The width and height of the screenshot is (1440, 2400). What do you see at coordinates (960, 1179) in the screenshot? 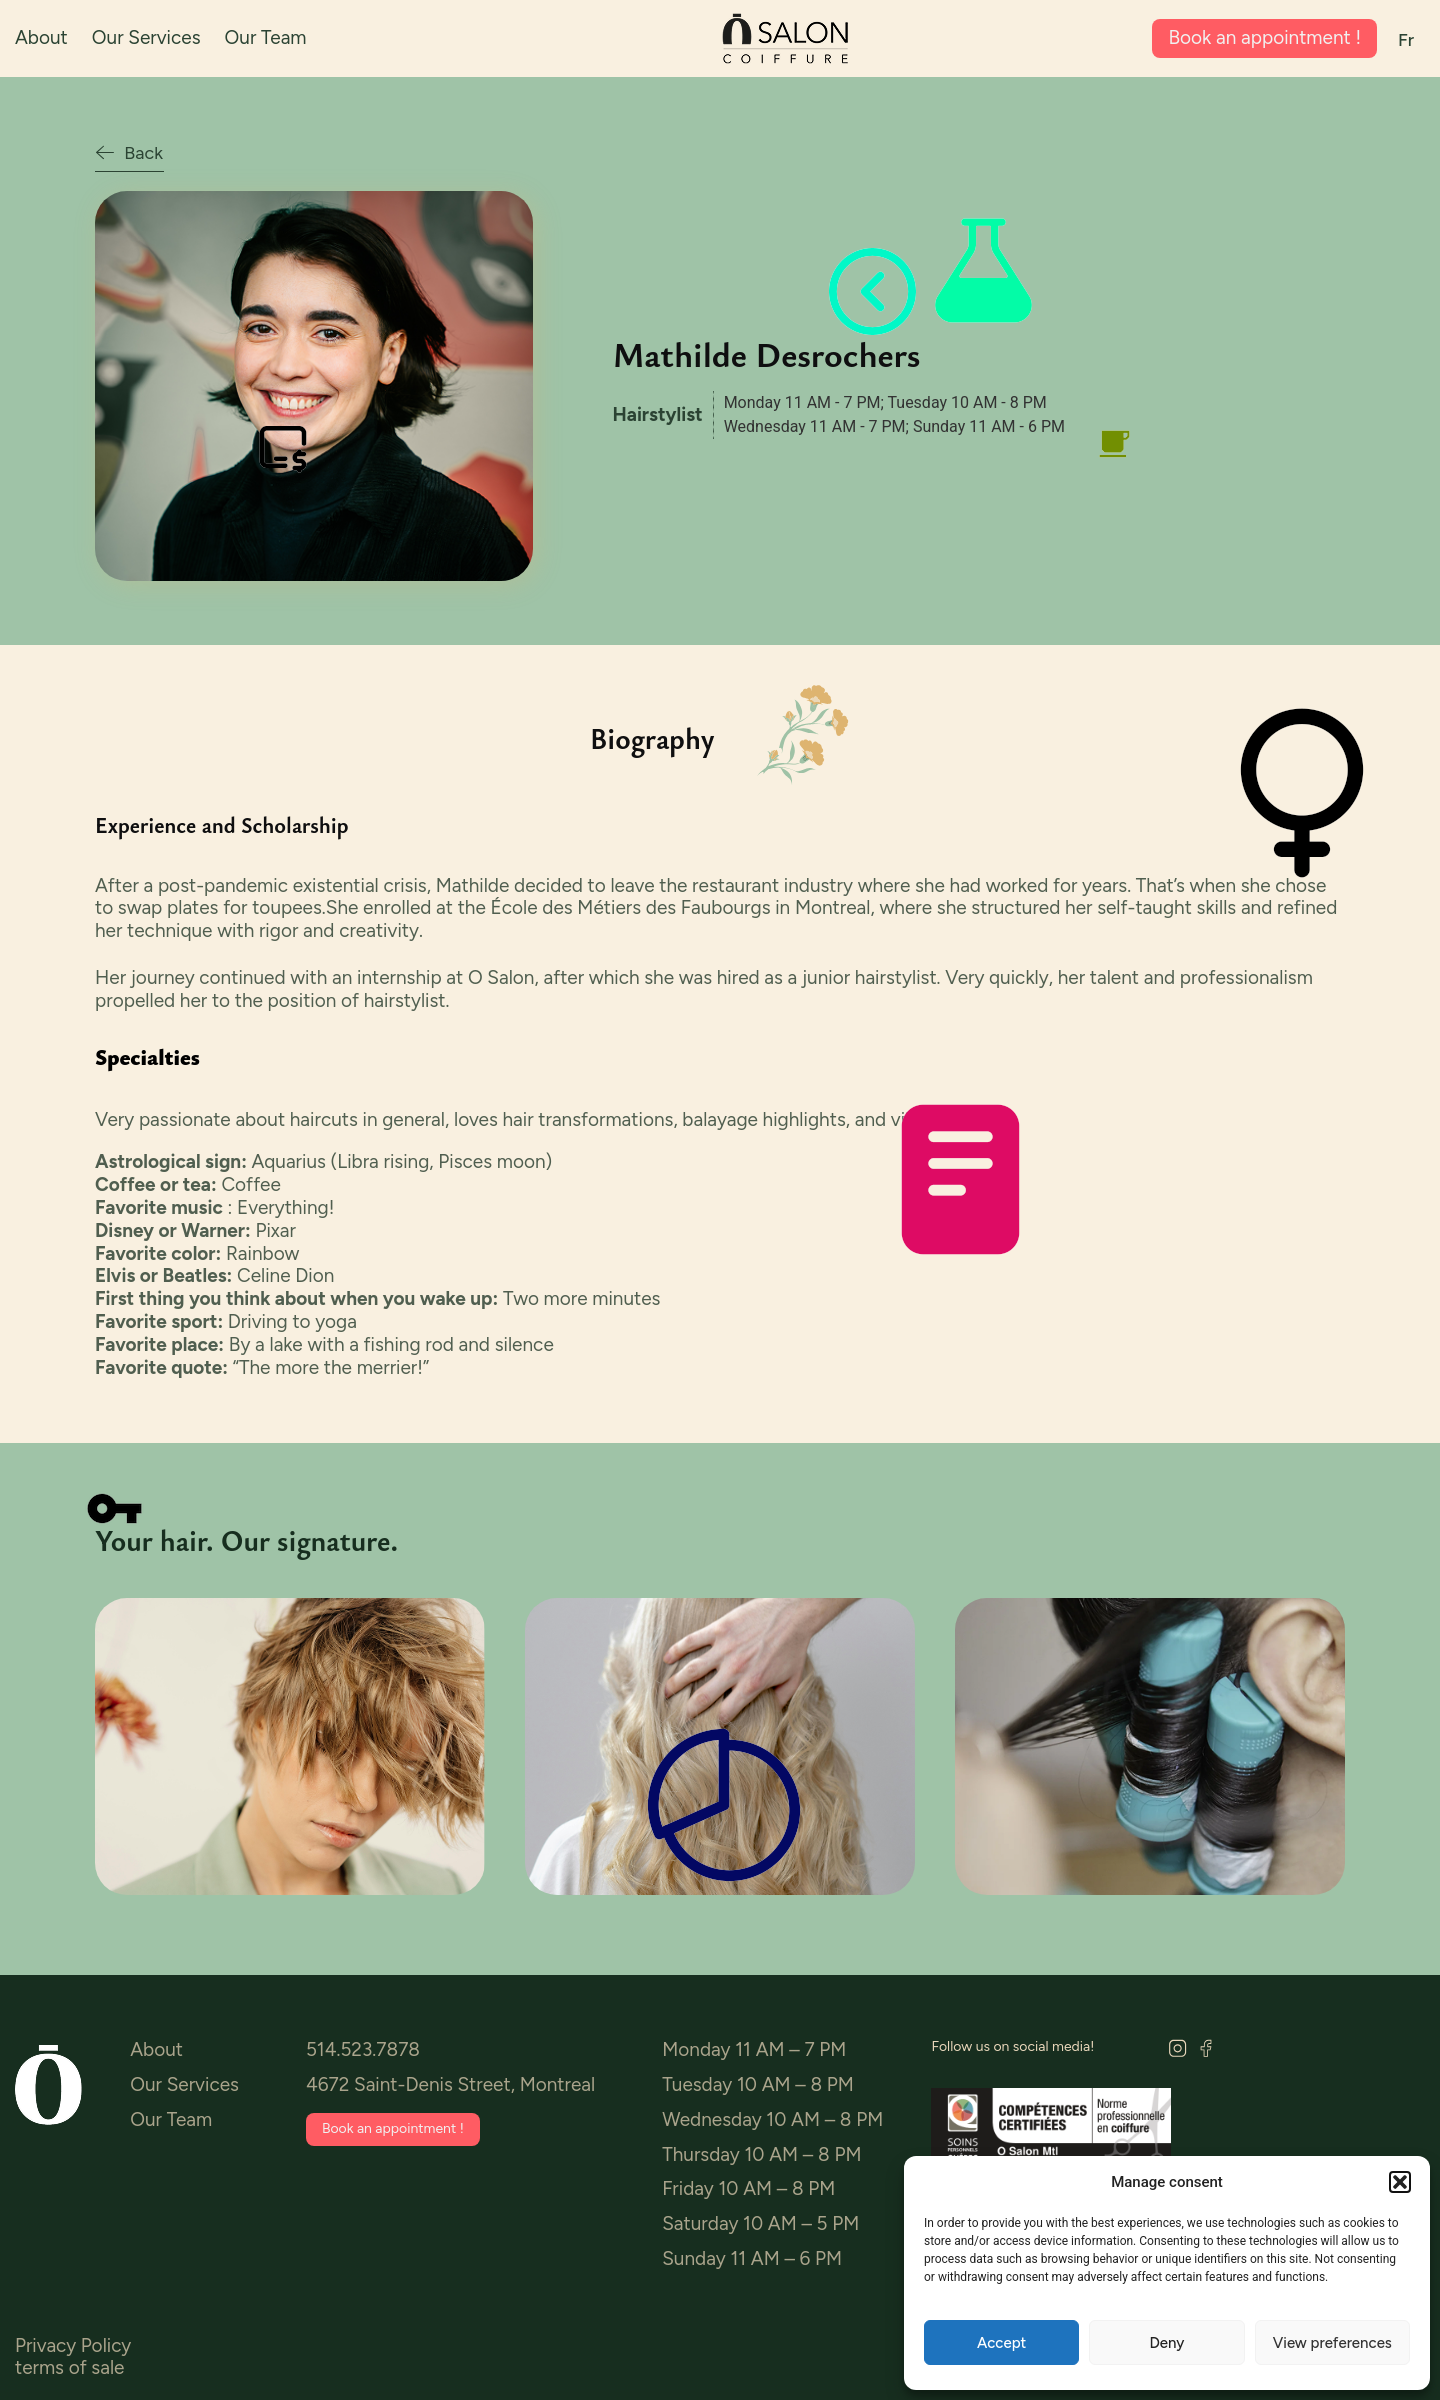
I see `open reader mode for distraction-free viewing` at bounding box center [960, 1179].